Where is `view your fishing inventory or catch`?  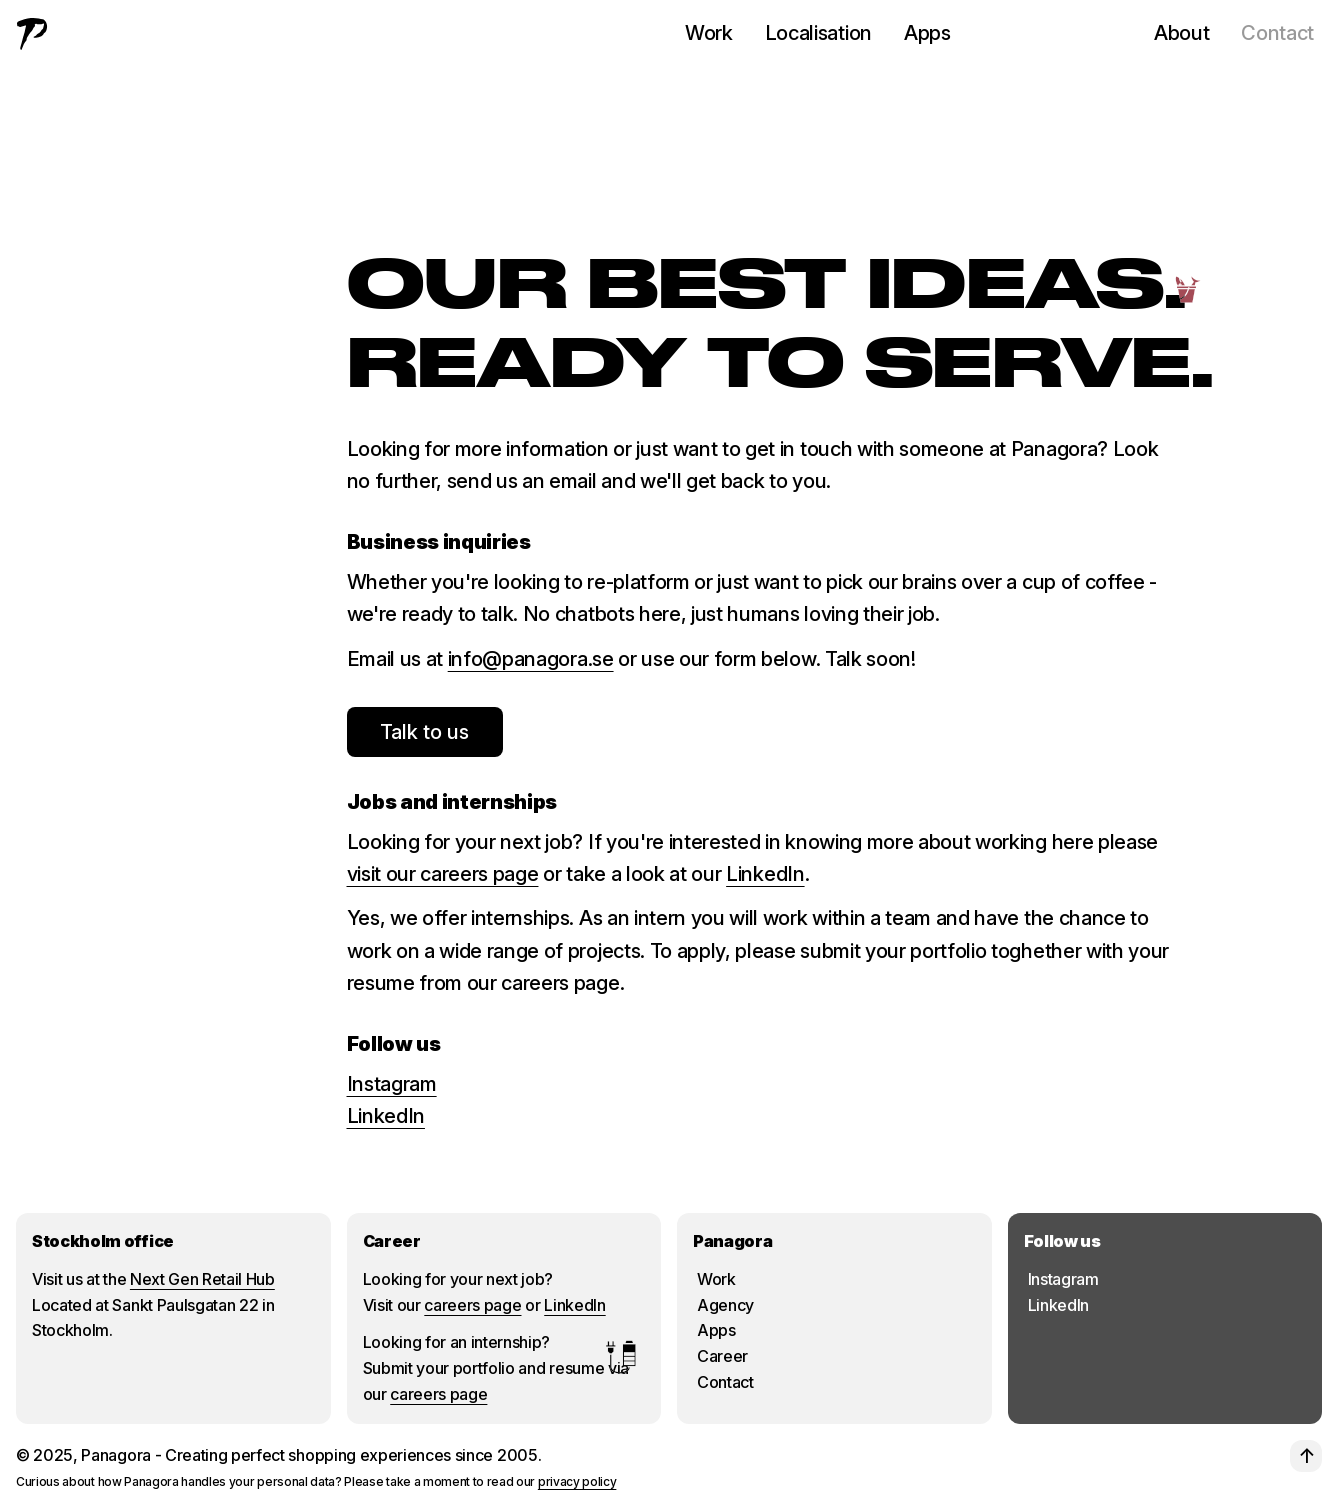
view your fishing inventory or catch is located at coordinates (1186, 289).